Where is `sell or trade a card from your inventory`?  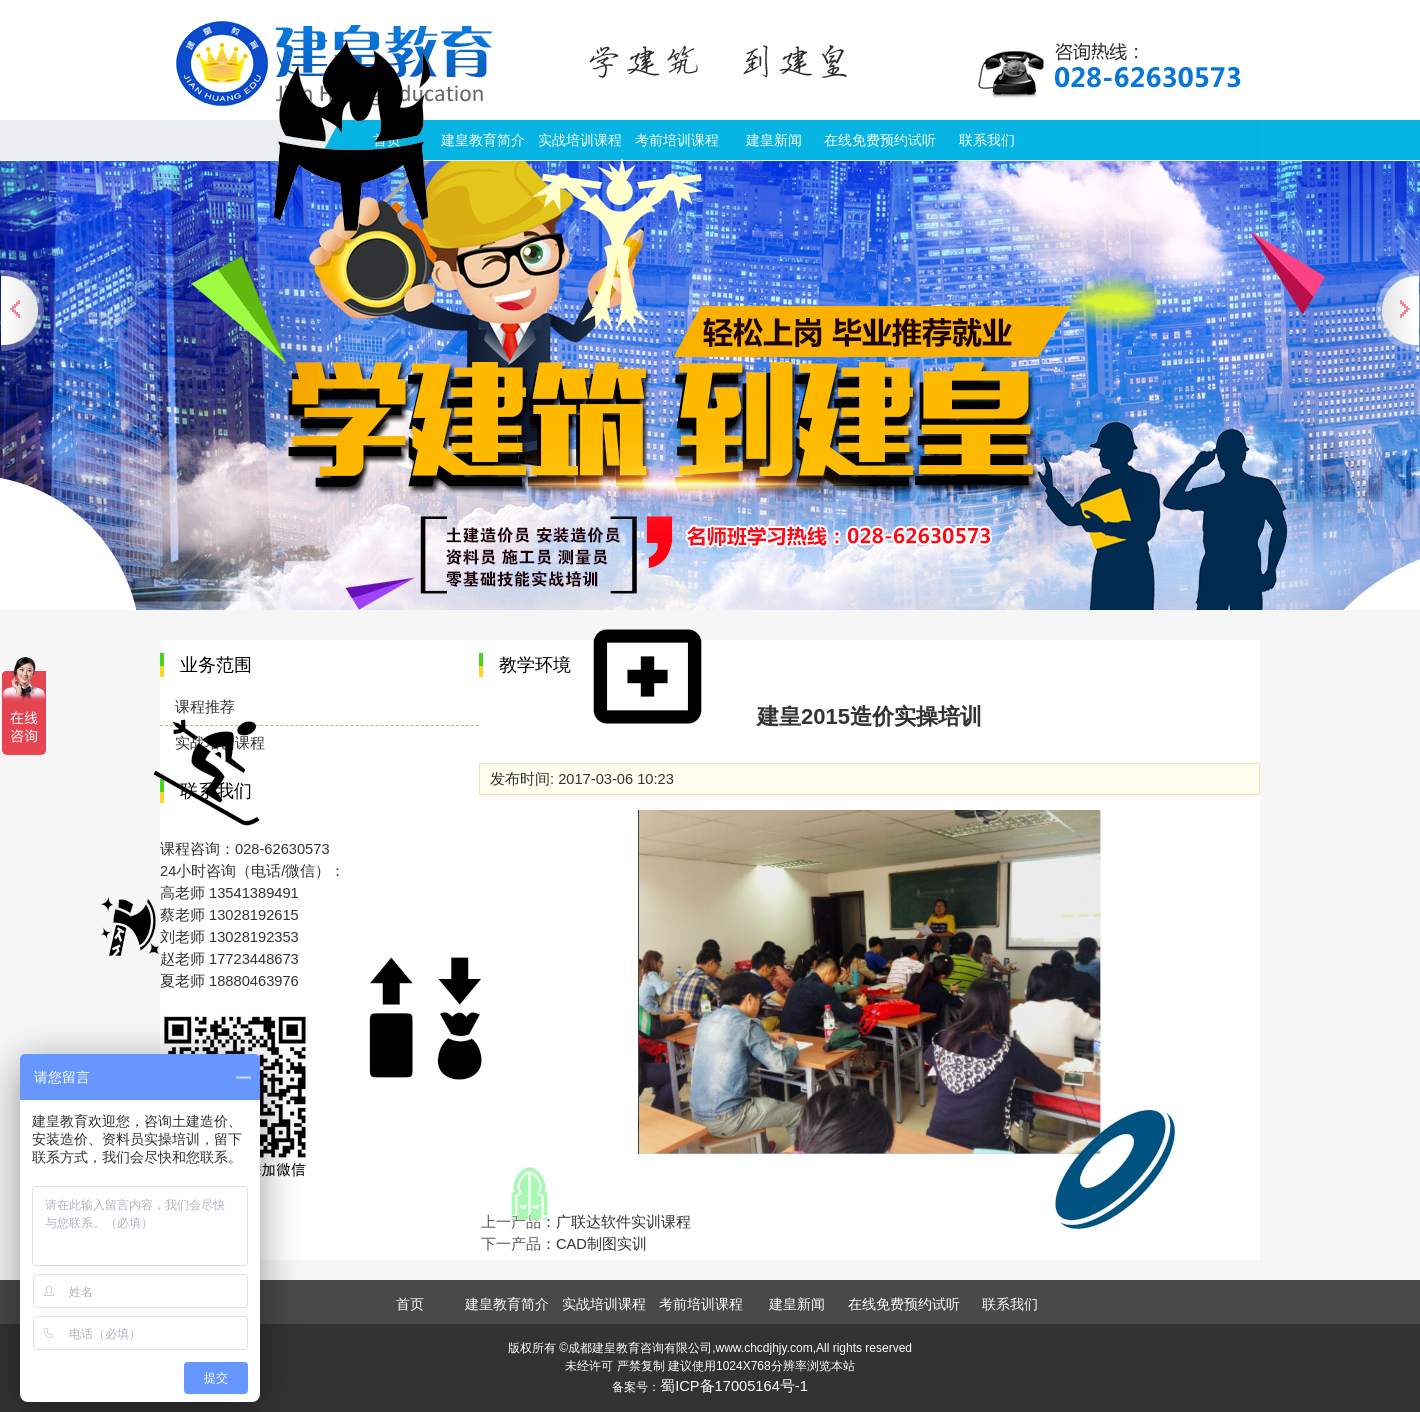 sell or trade a card from your inventory is located at coordinates (425, 1017).